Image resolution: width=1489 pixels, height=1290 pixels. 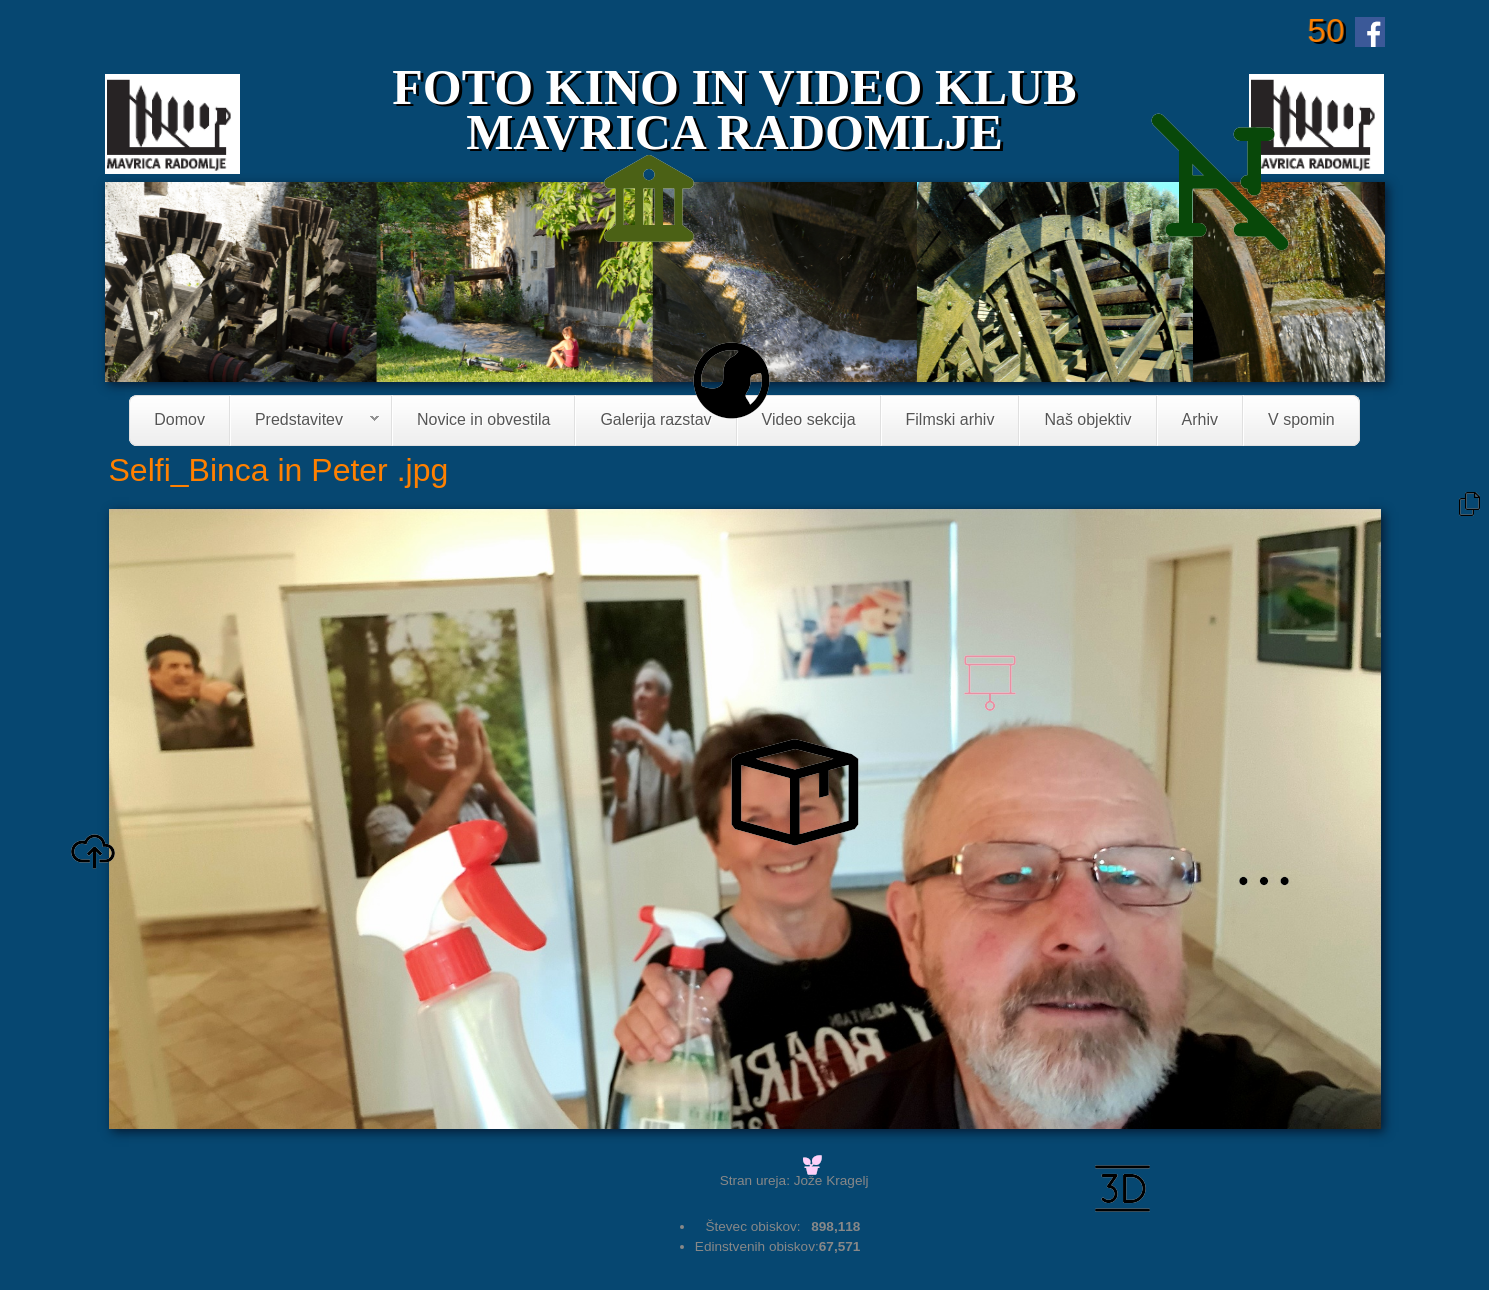 I want to click on access banking or financial services, so click(x=649, y=197).